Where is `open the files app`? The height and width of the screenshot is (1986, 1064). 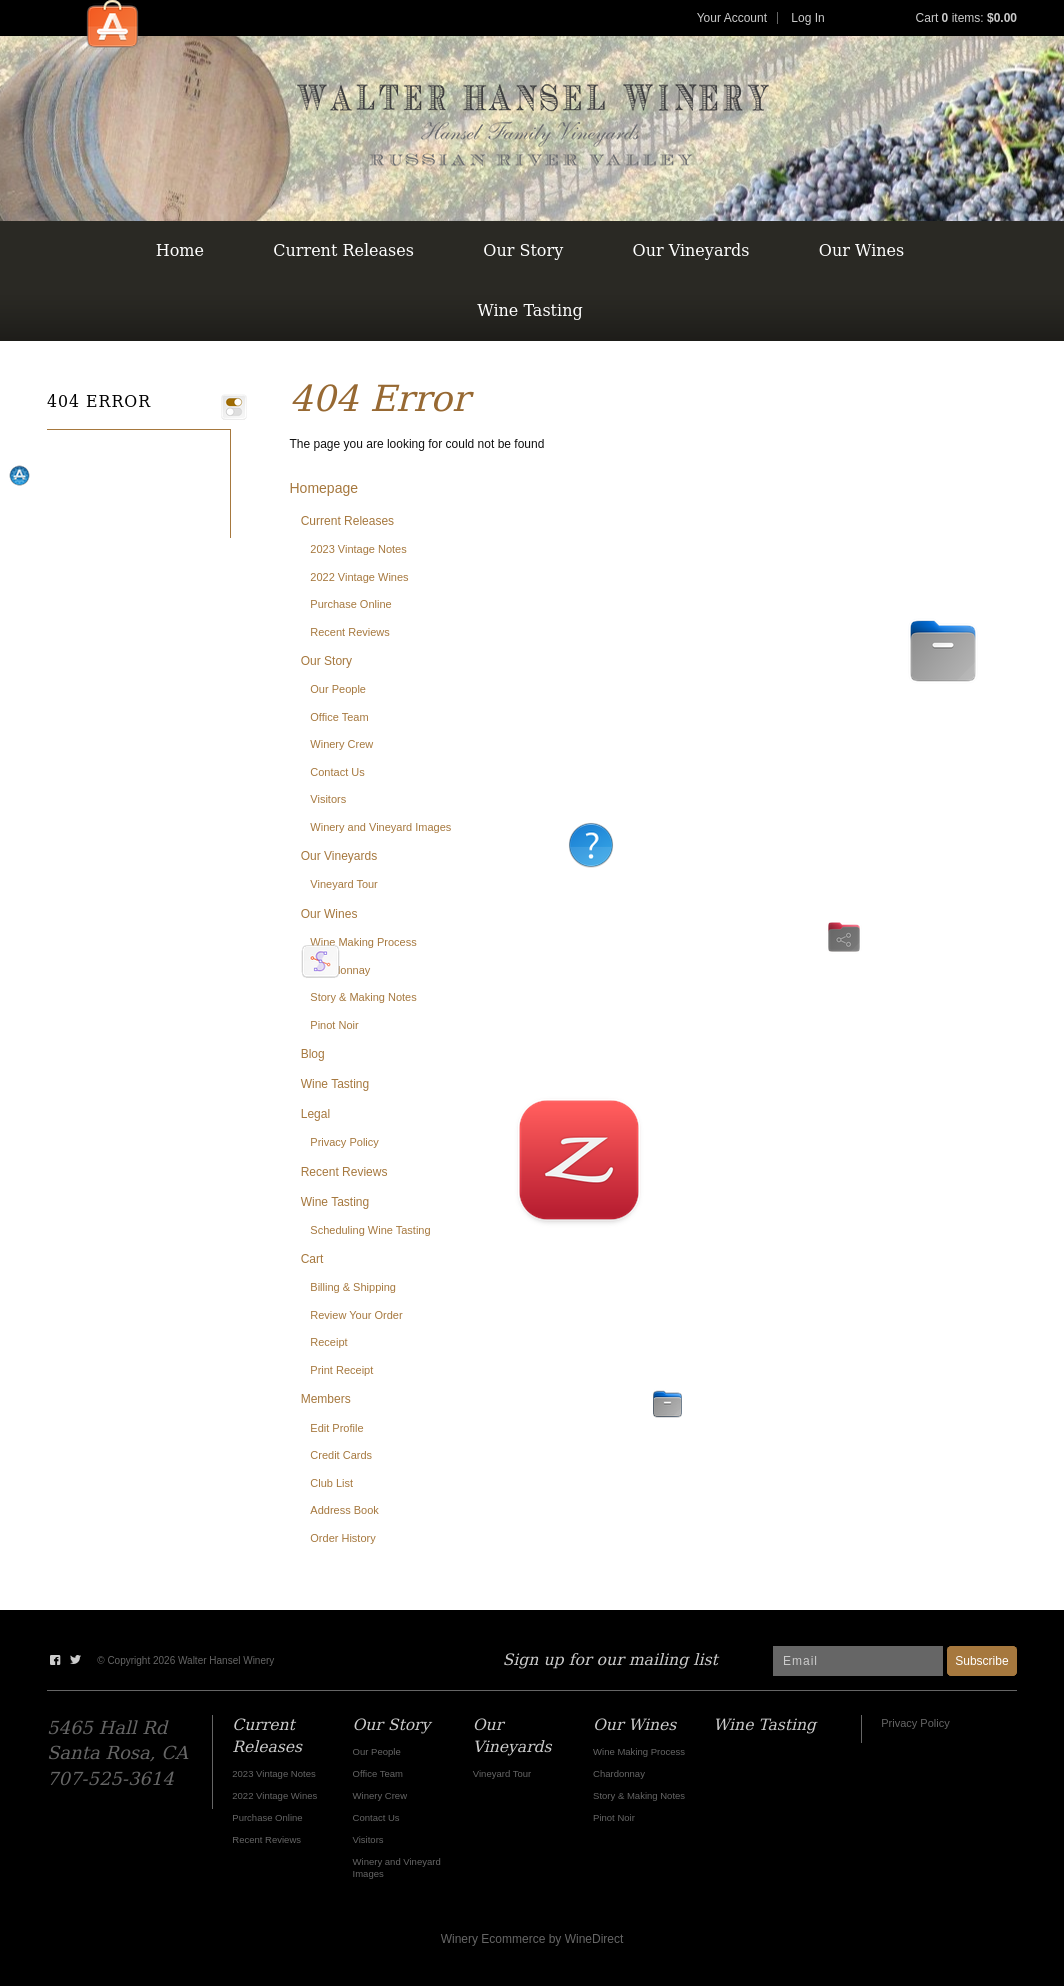
open the files app is located at coordinates (943, 651).